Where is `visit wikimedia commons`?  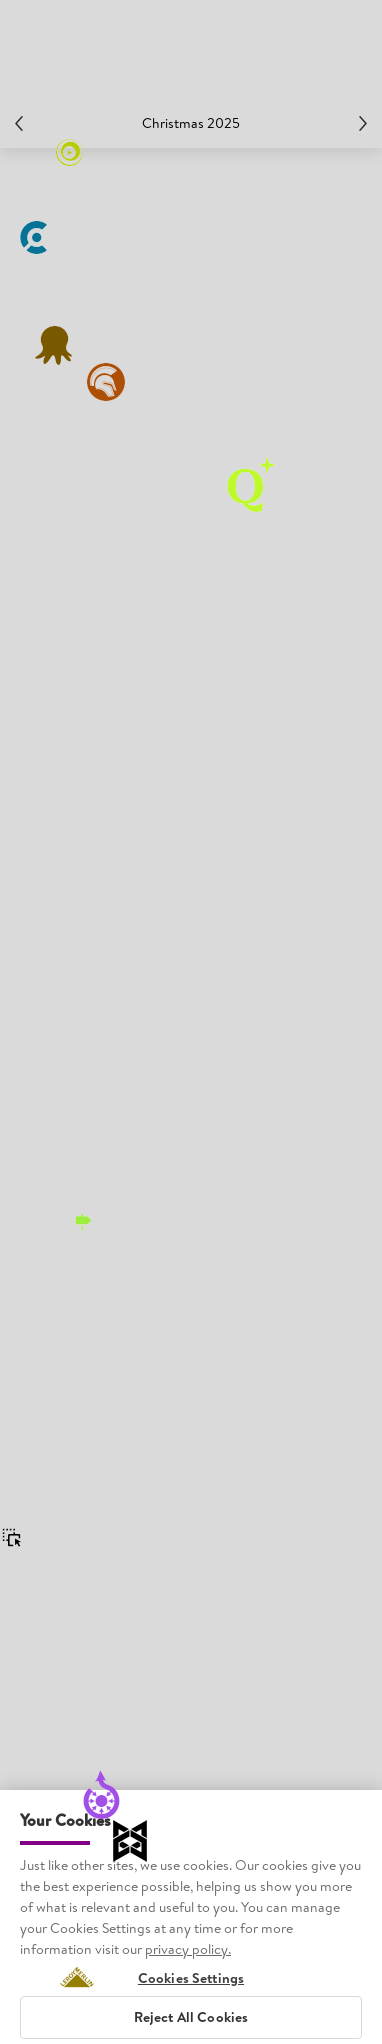 visit wikimedia commons is located at coordinates (101, 1794).